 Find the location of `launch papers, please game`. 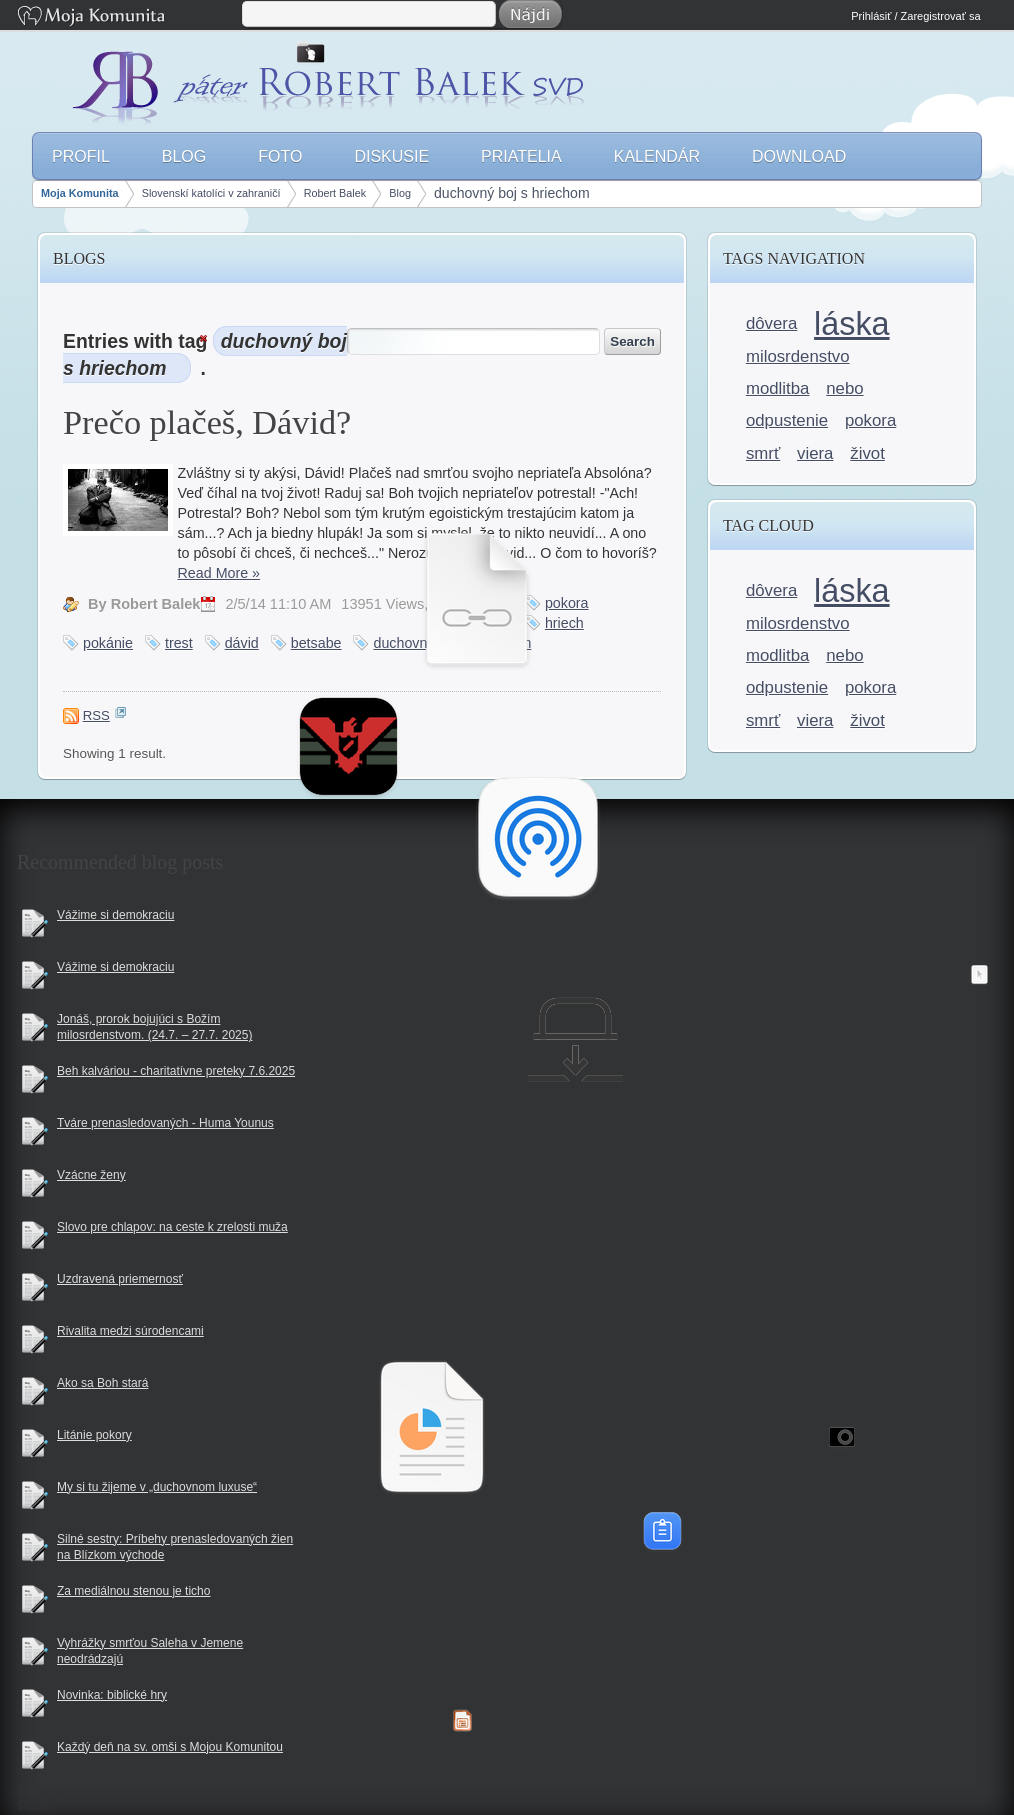

launch papers, please game is located at coordinates (348, 746).